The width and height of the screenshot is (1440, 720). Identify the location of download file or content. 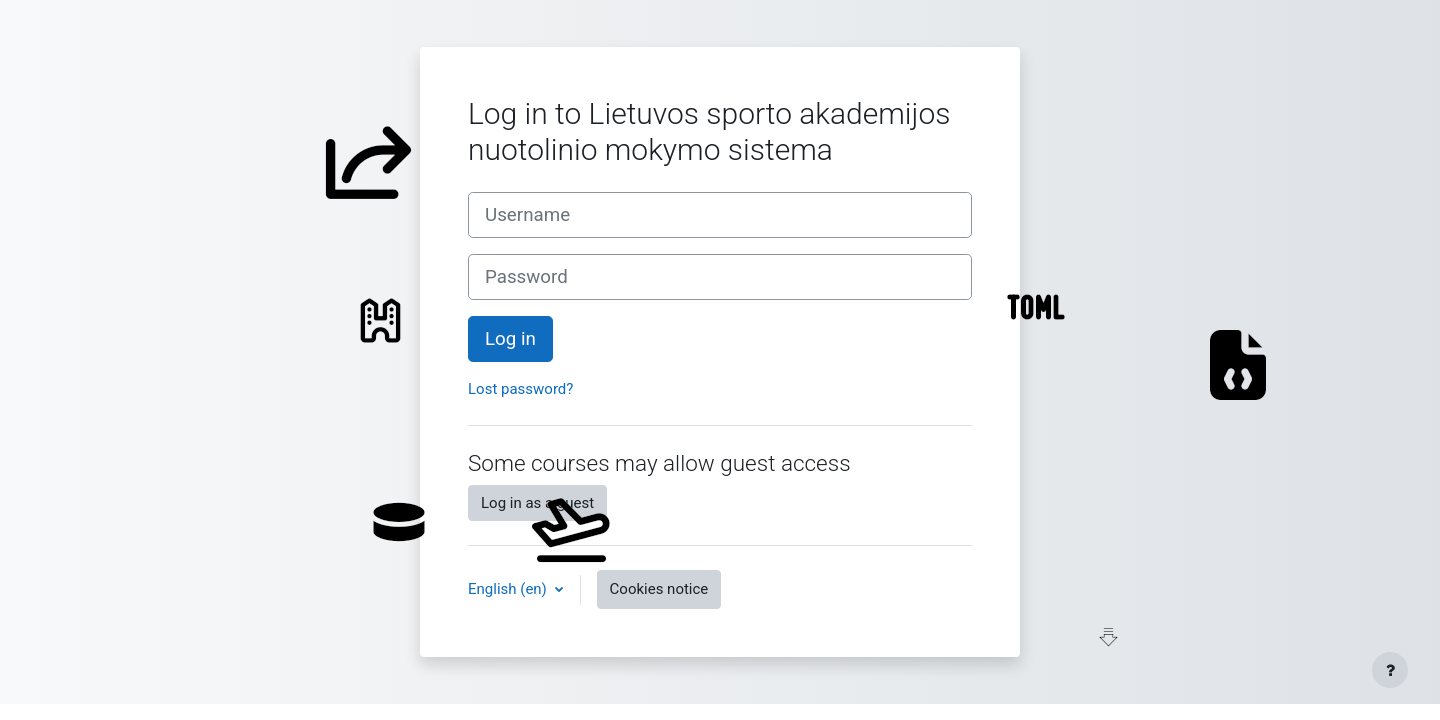
(1108, 636).